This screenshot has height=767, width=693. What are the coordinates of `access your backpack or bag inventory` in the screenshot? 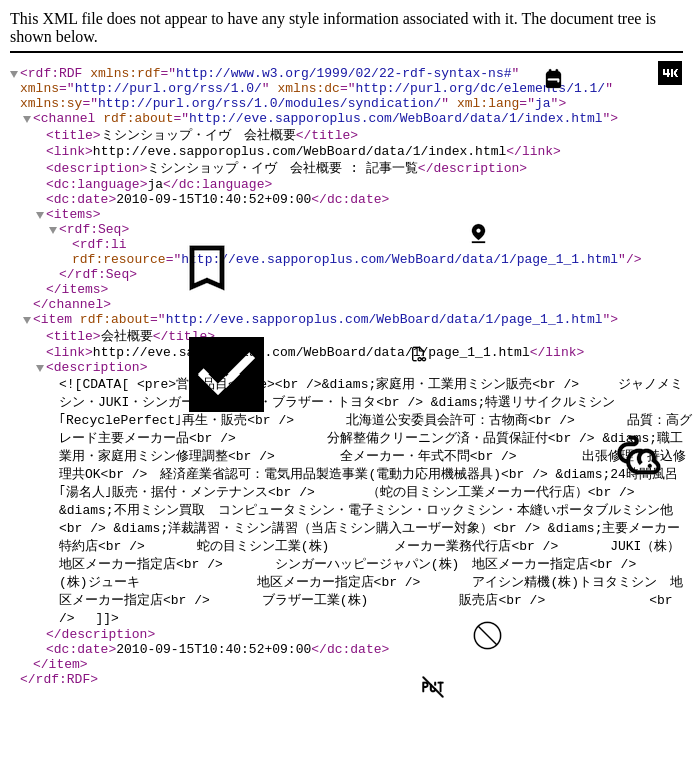 It's located at (553, 78).